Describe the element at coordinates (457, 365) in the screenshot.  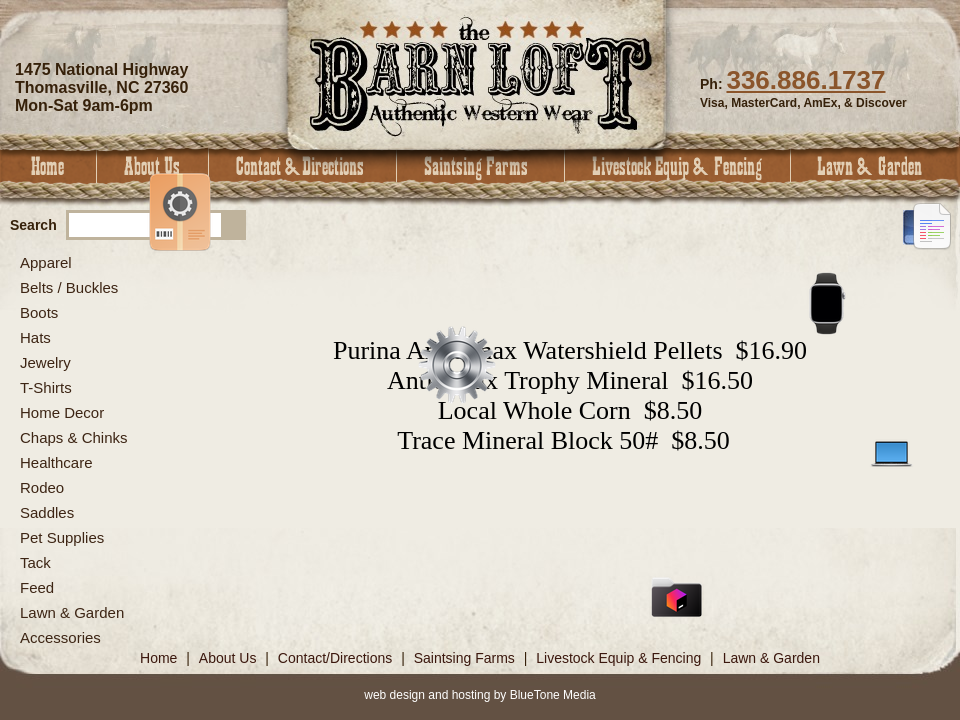
I see `access behavior settings in the media library` at that location.